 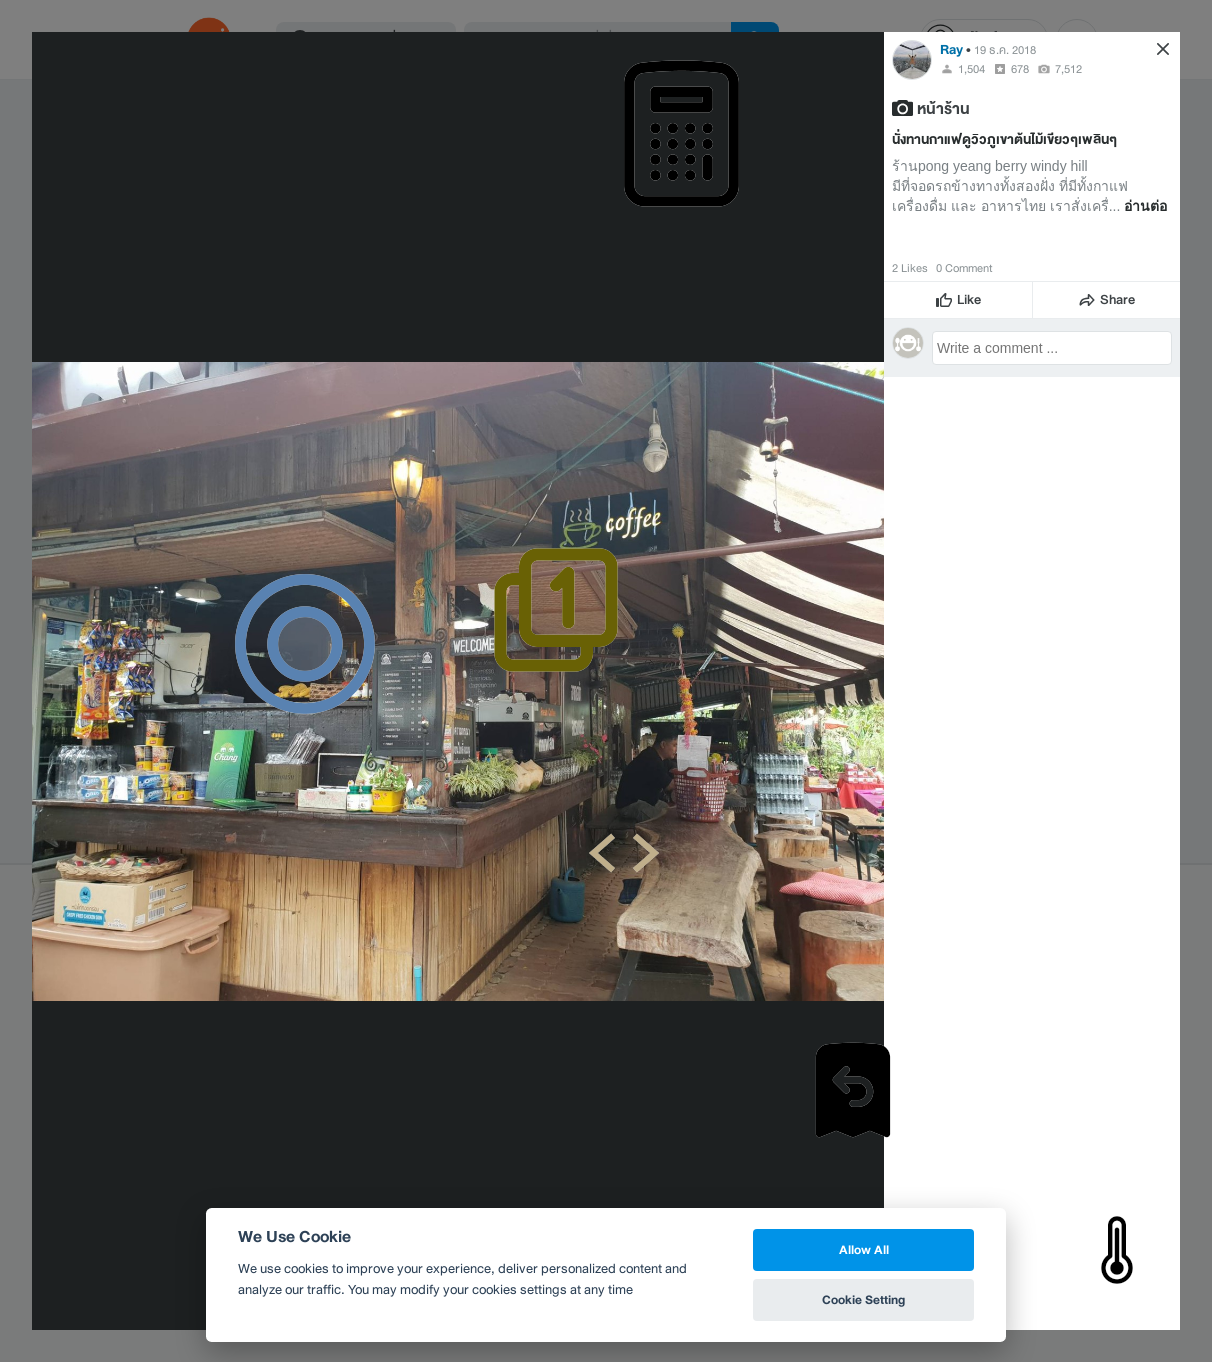 I want to click on request a refund for a purchase, so click(x=853, y=1090).